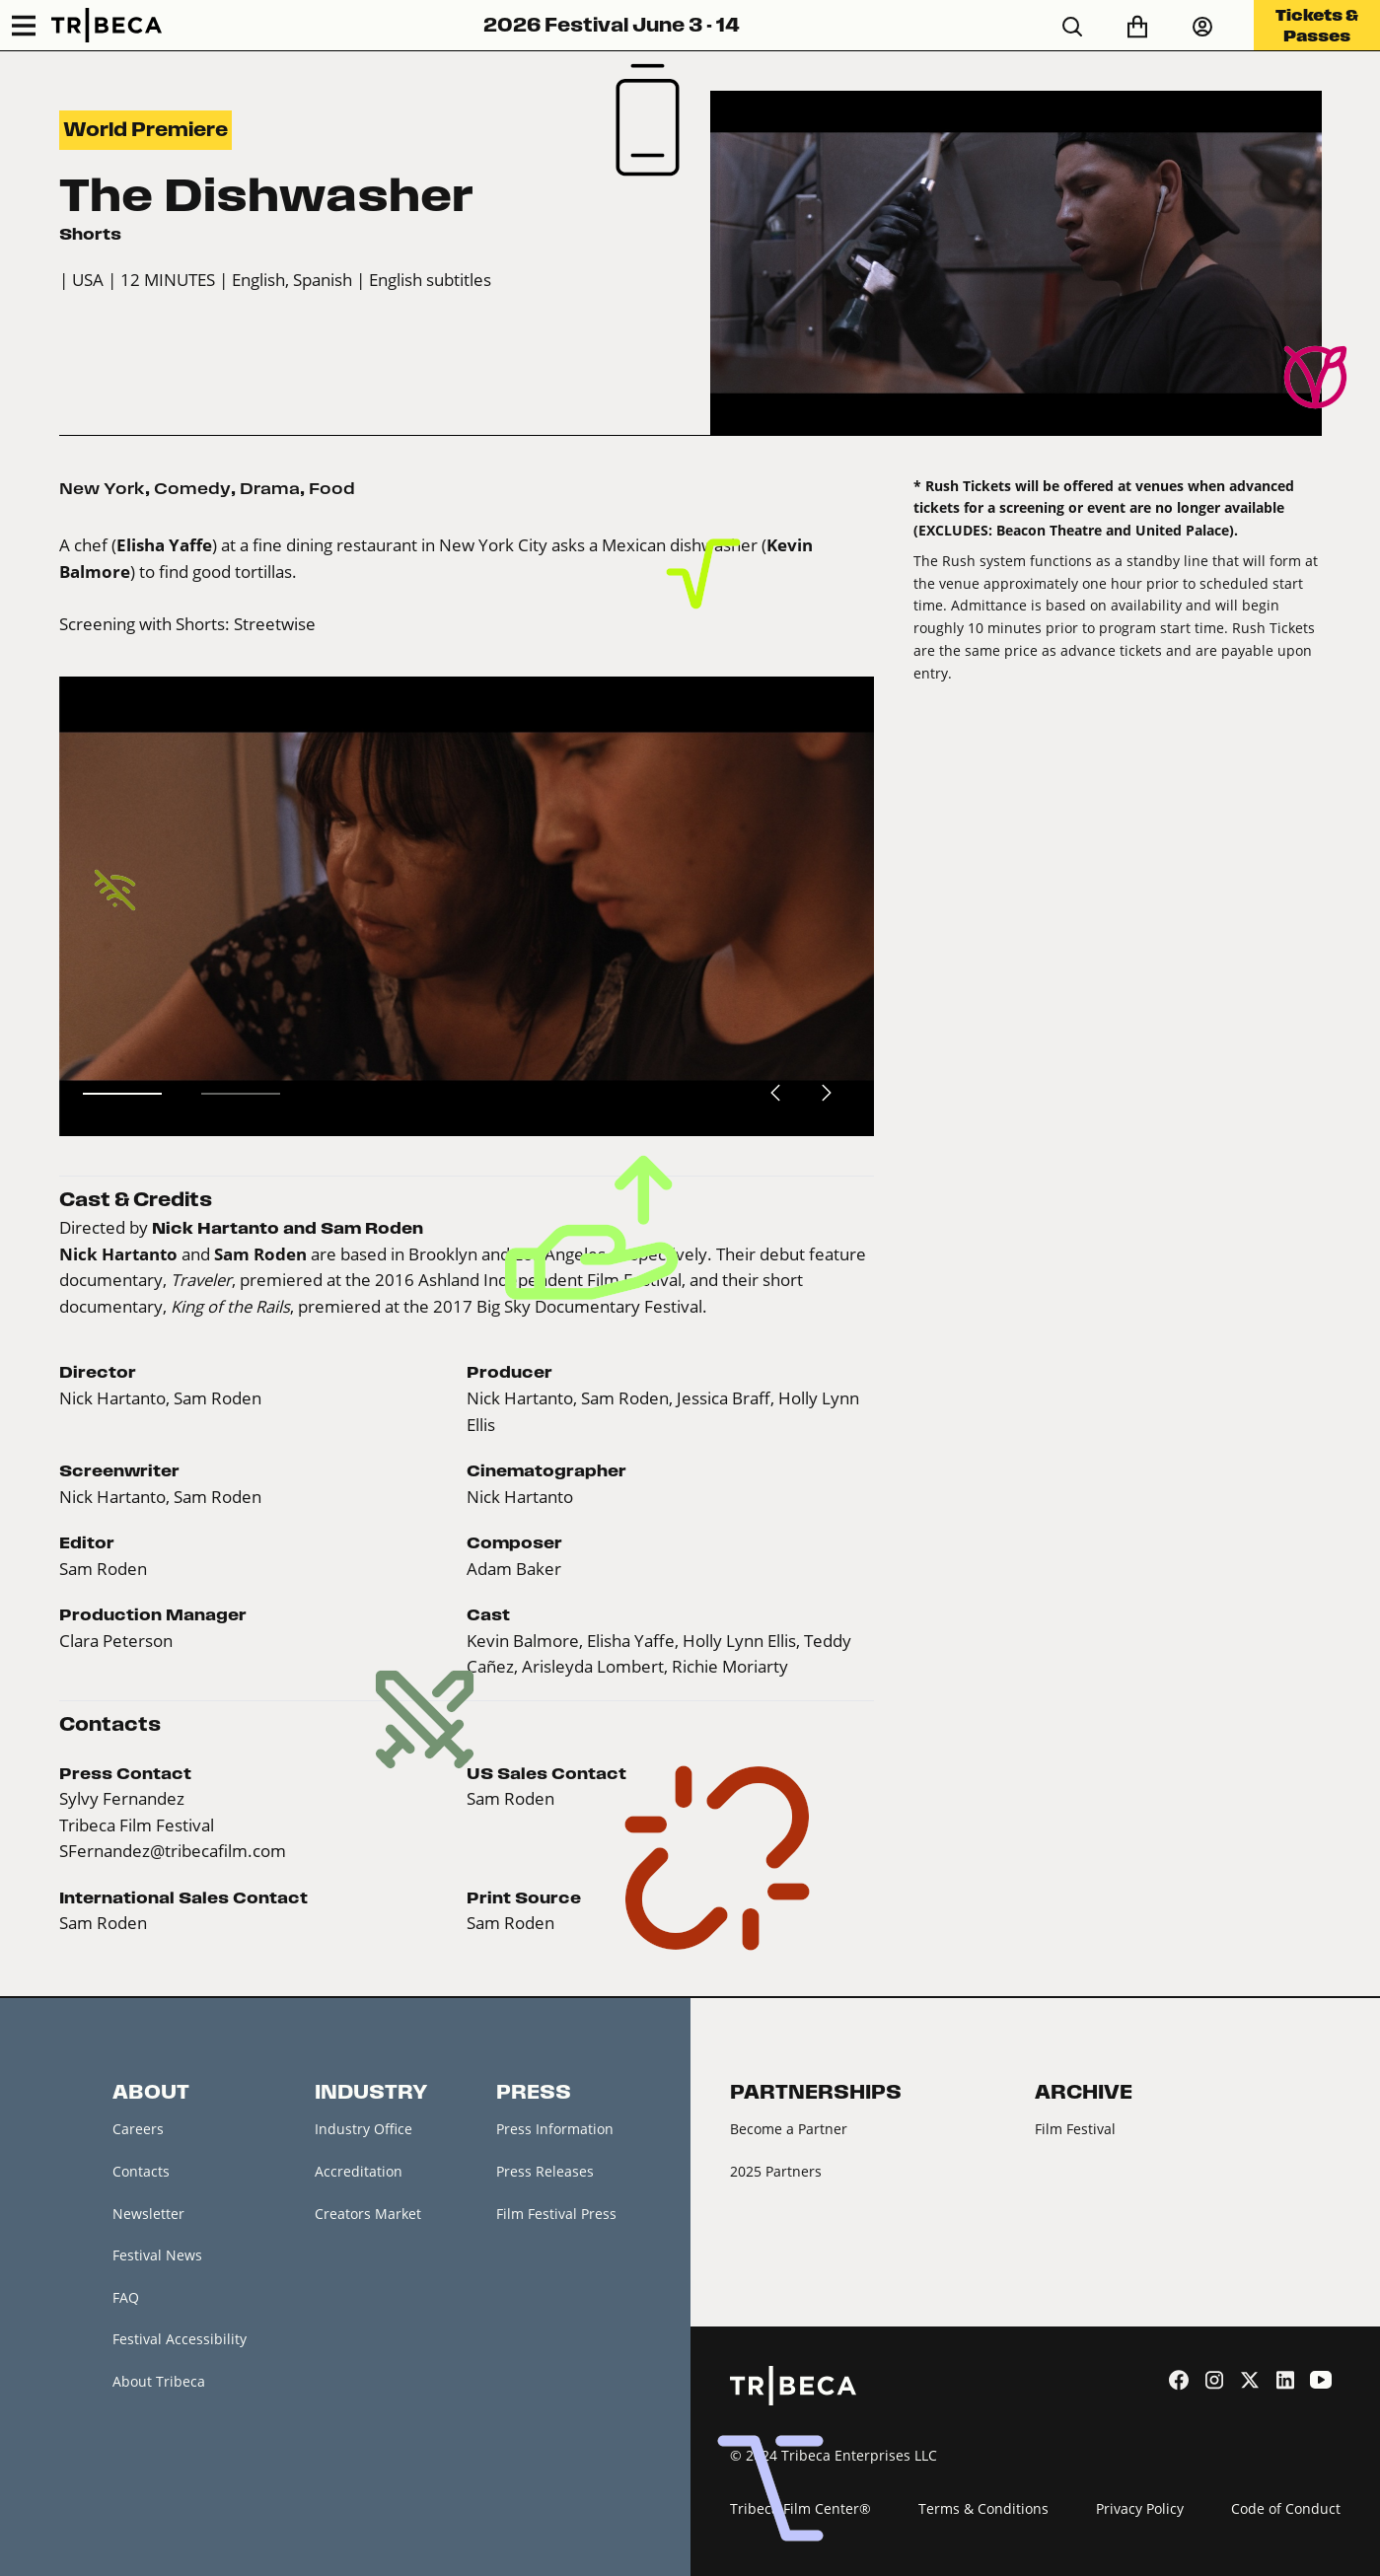 The height and width of the screenshot is (2576, 1380). What do you see at coordinates (424, 1719) in the screenshot?
I see `initiate battle or combat mode` at bounding box center [424, 1719].